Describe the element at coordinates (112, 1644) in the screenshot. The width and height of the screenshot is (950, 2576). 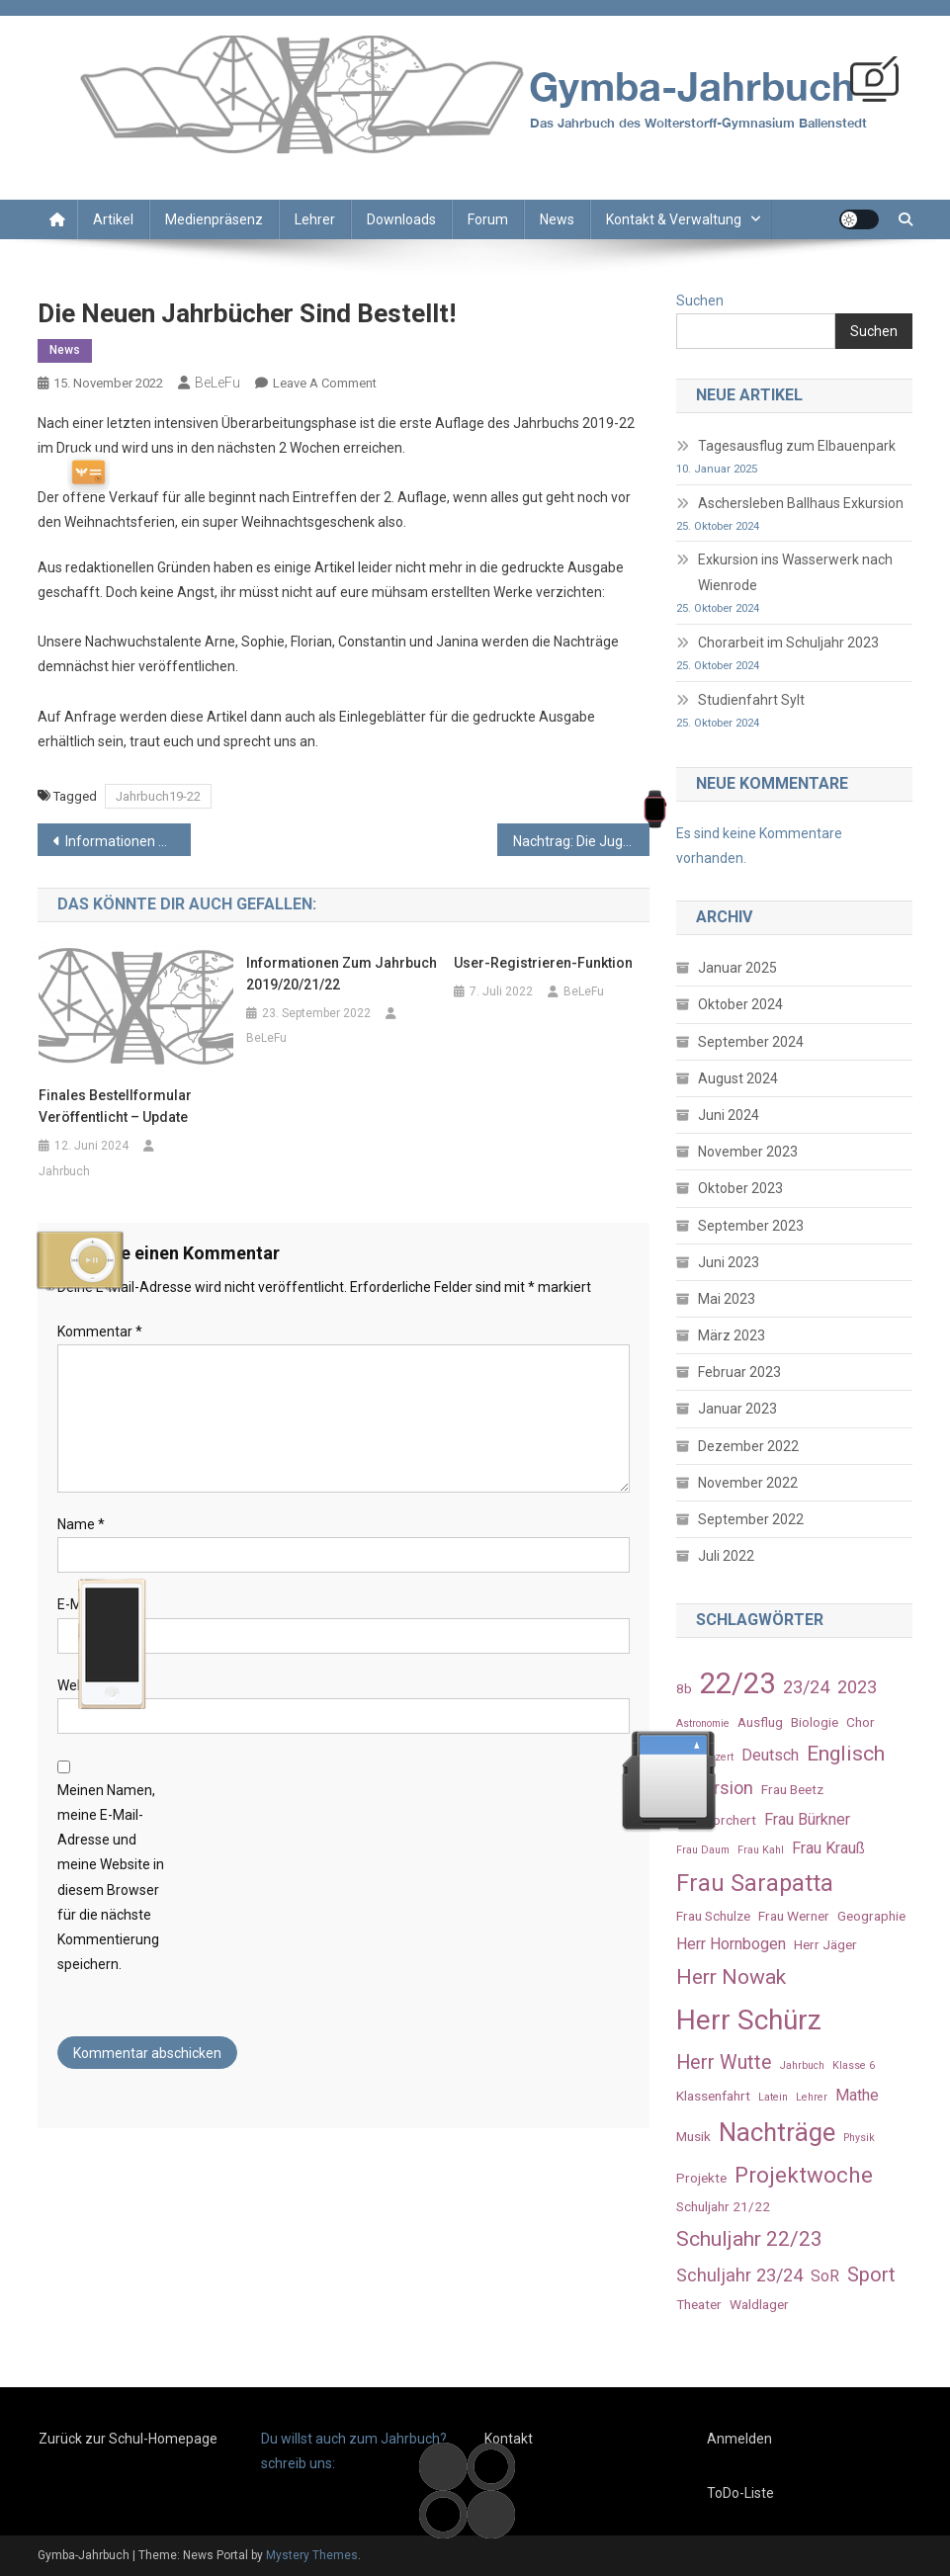
I see `iPod nano device connected` at that location.